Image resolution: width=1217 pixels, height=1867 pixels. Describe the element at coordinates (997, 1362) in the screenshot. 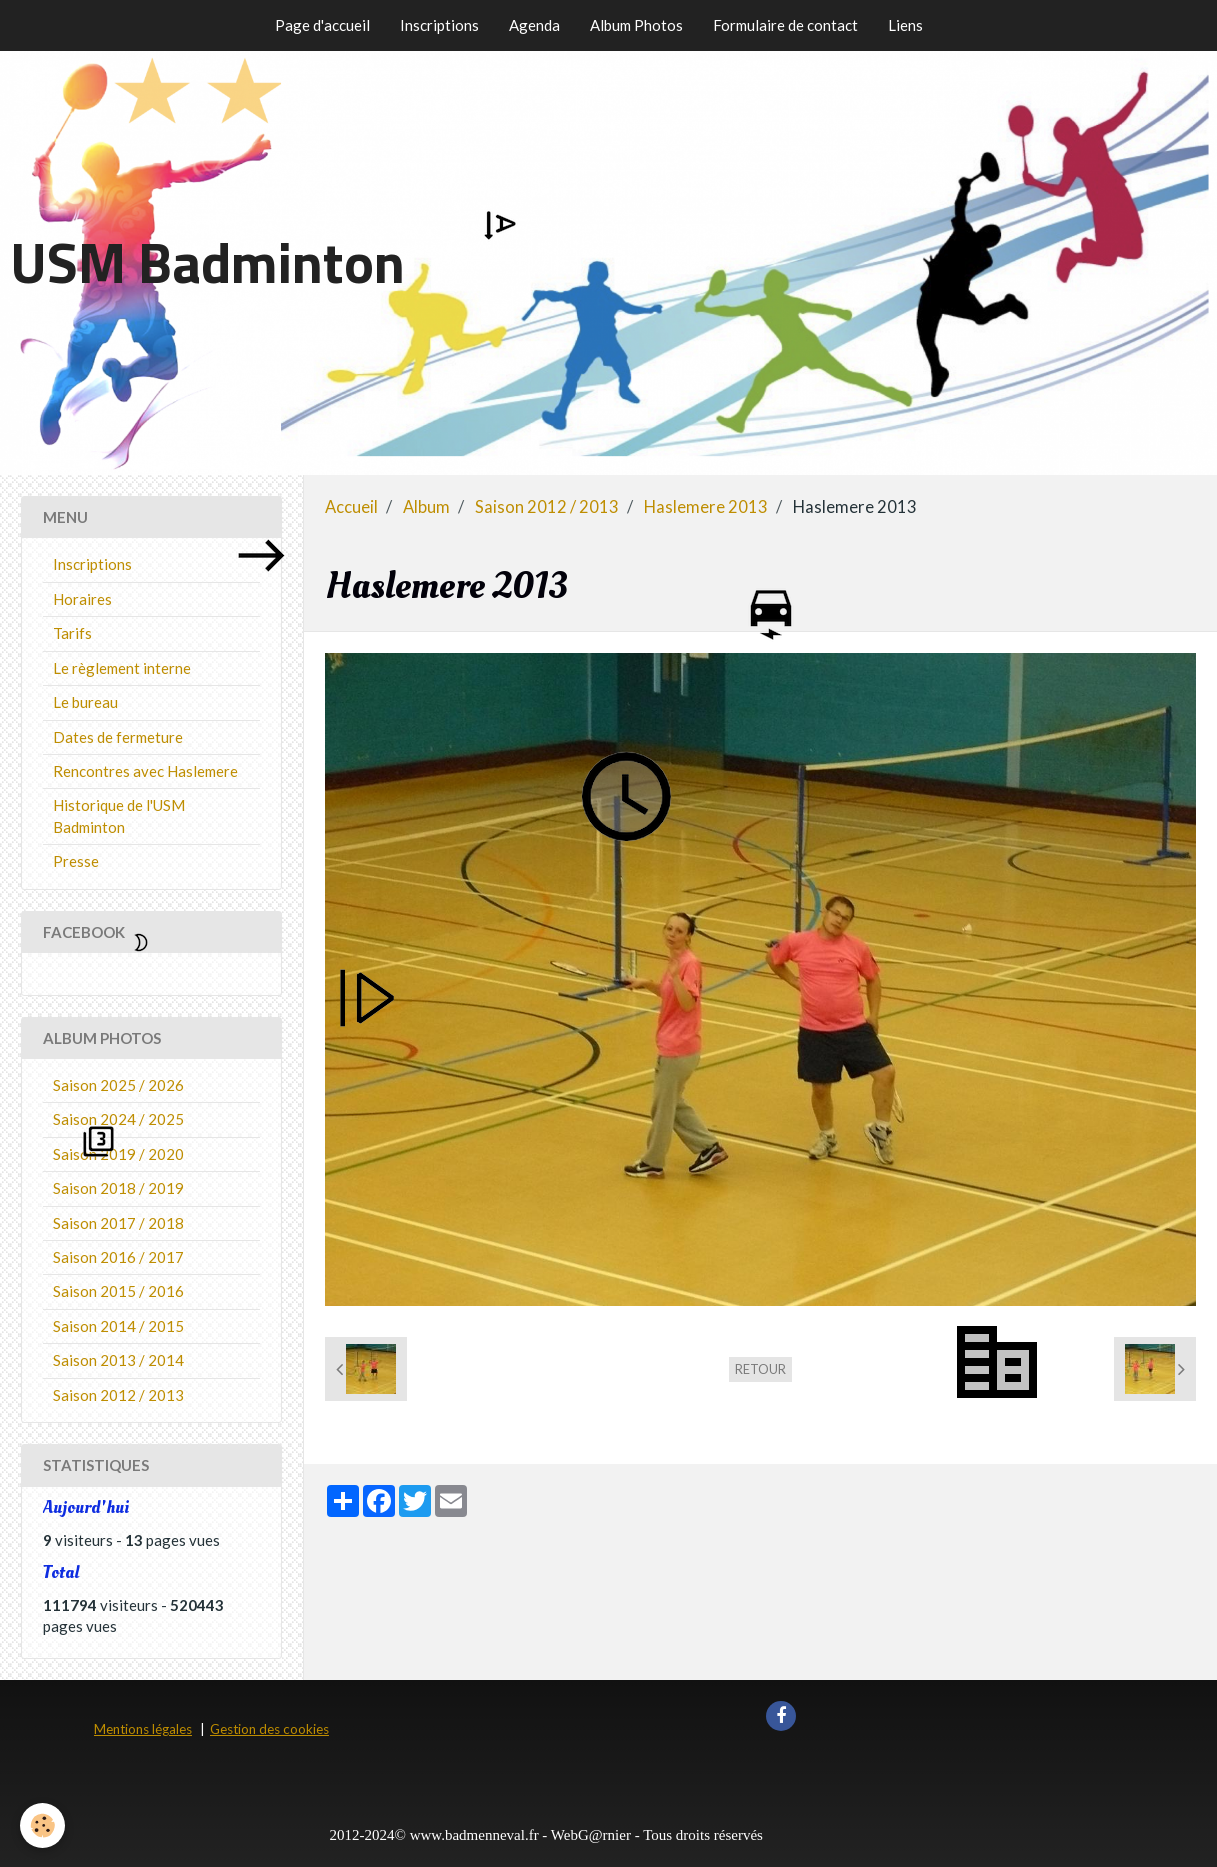

I see `view company or organization details` at that location.